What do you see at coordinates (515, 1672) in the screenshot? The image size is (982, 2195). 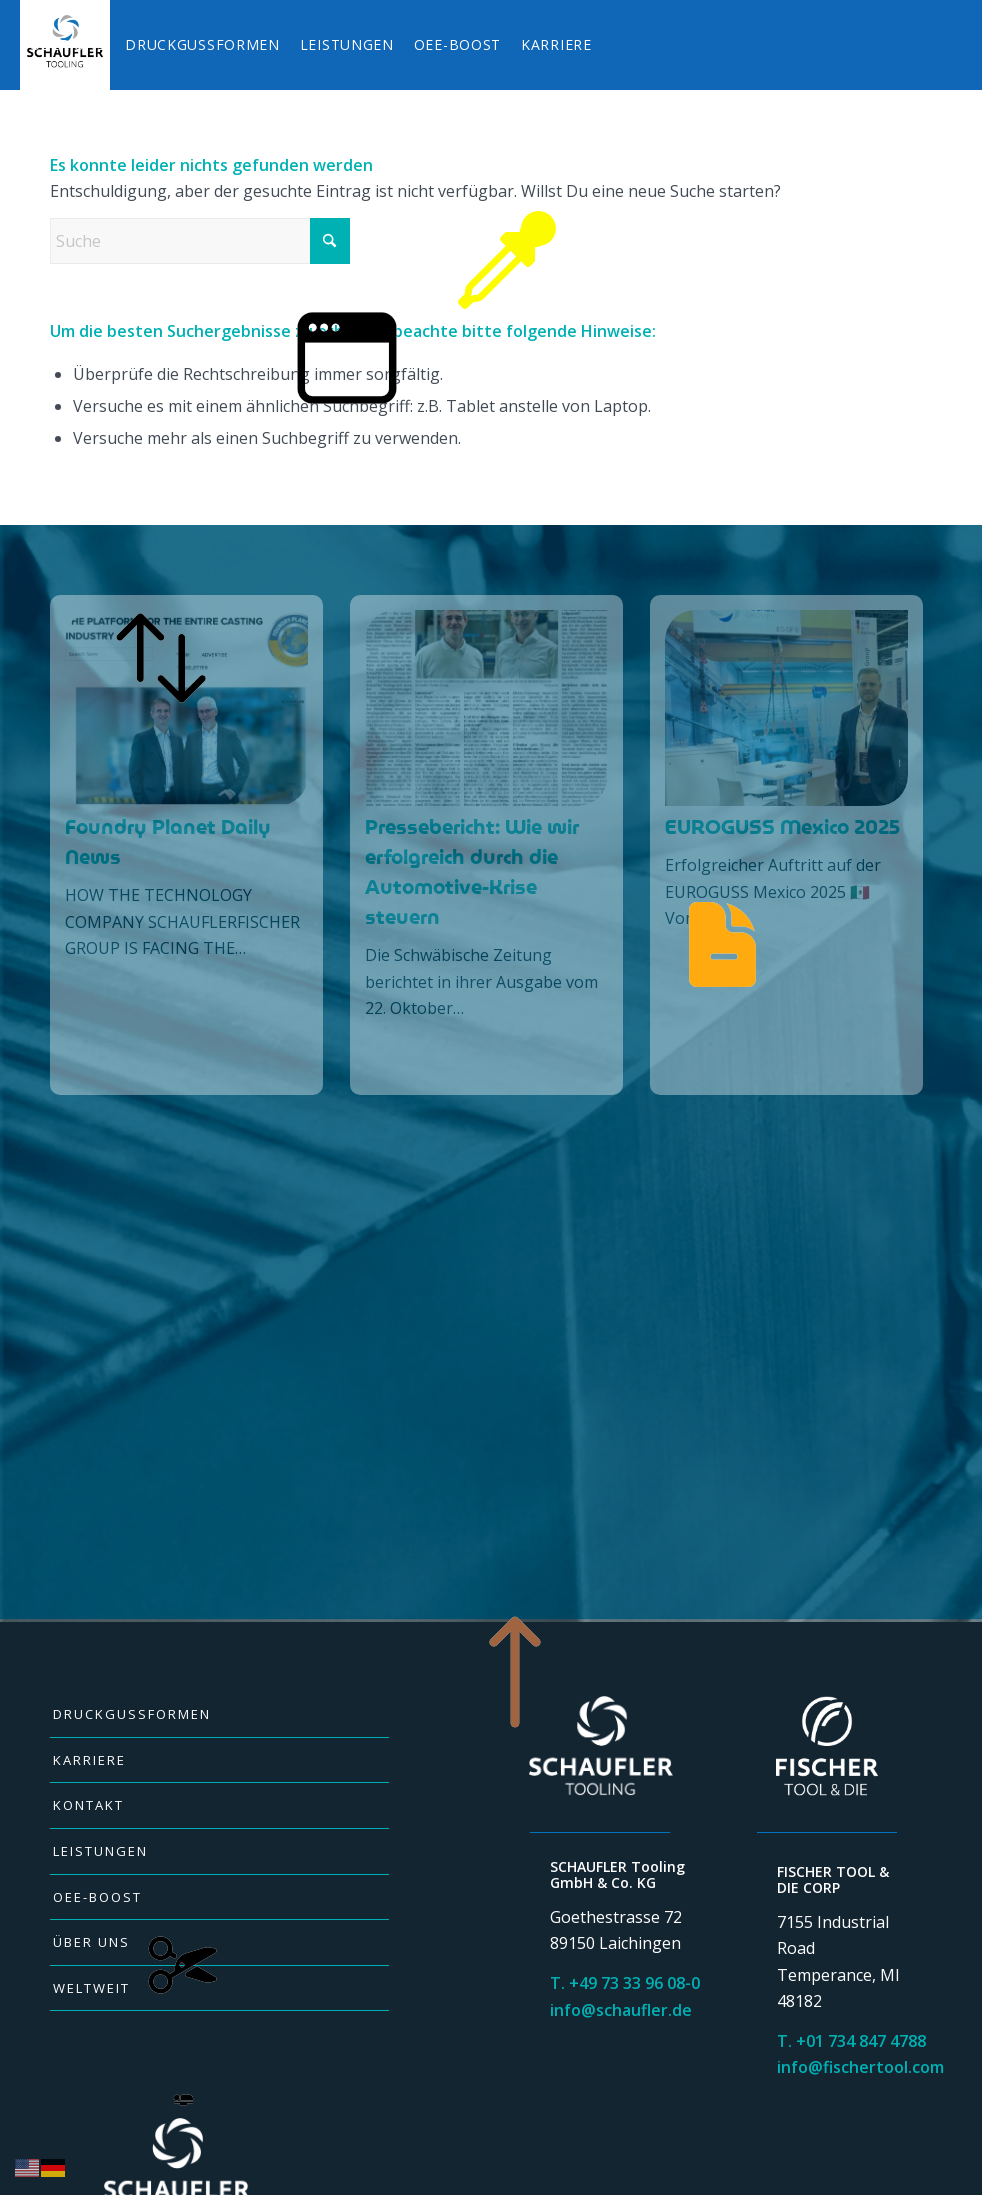 I see `scroll to top of page` at bounding box center [515, 1672].